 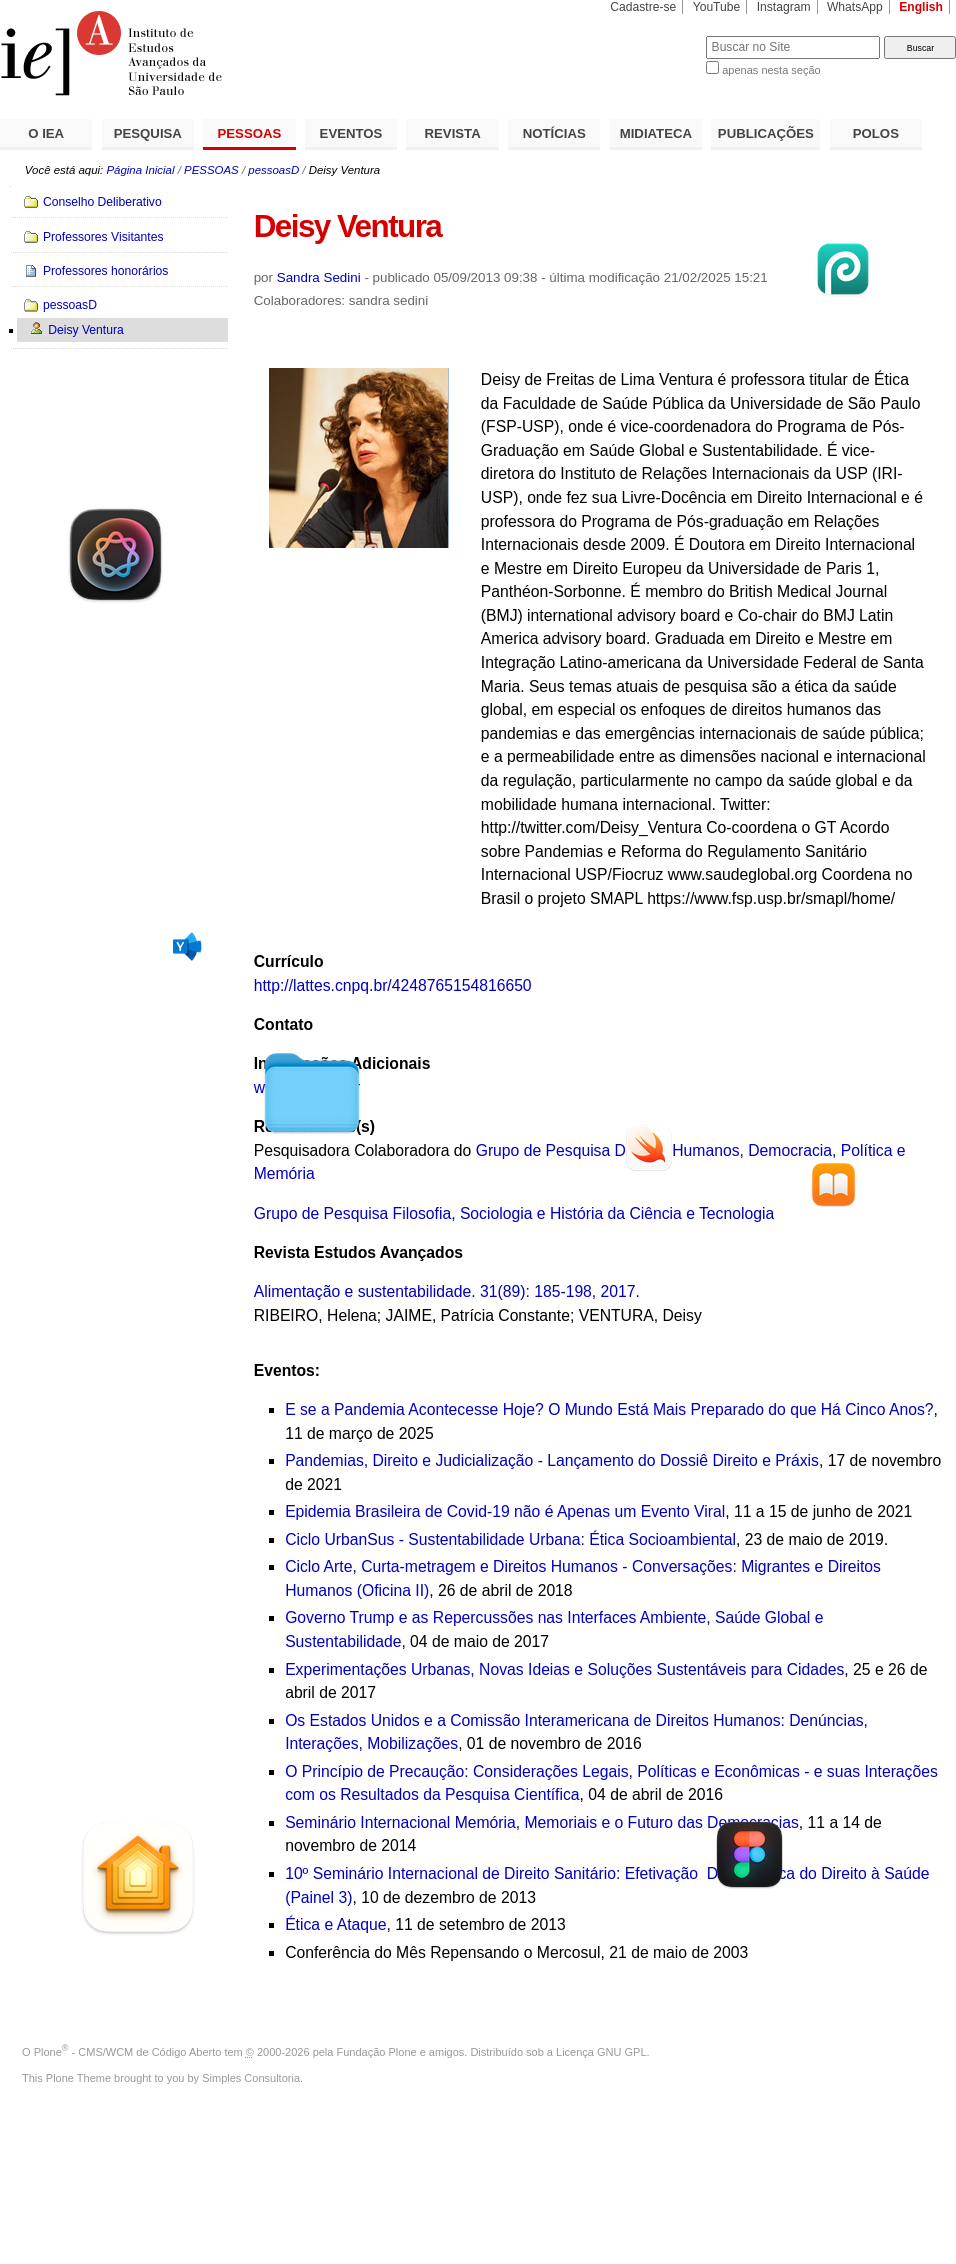 I want to click on open photopea image editing app, so click(x=843, y=269).